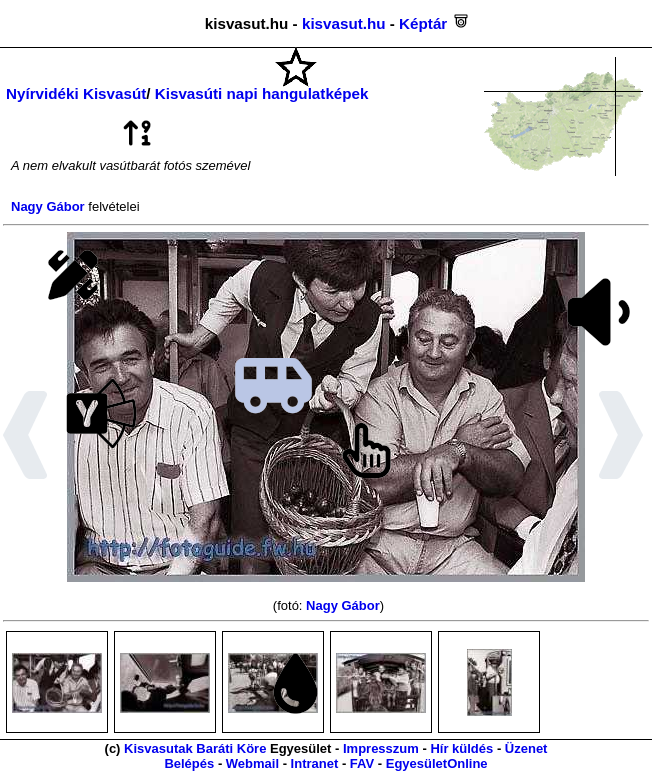 This screenshot has width=652, height=772. What do you see at coordinates (138, 133) in the screenshot?
I see `sort numbers in descending order (9 to 1)` at bounding box center [138, 133].